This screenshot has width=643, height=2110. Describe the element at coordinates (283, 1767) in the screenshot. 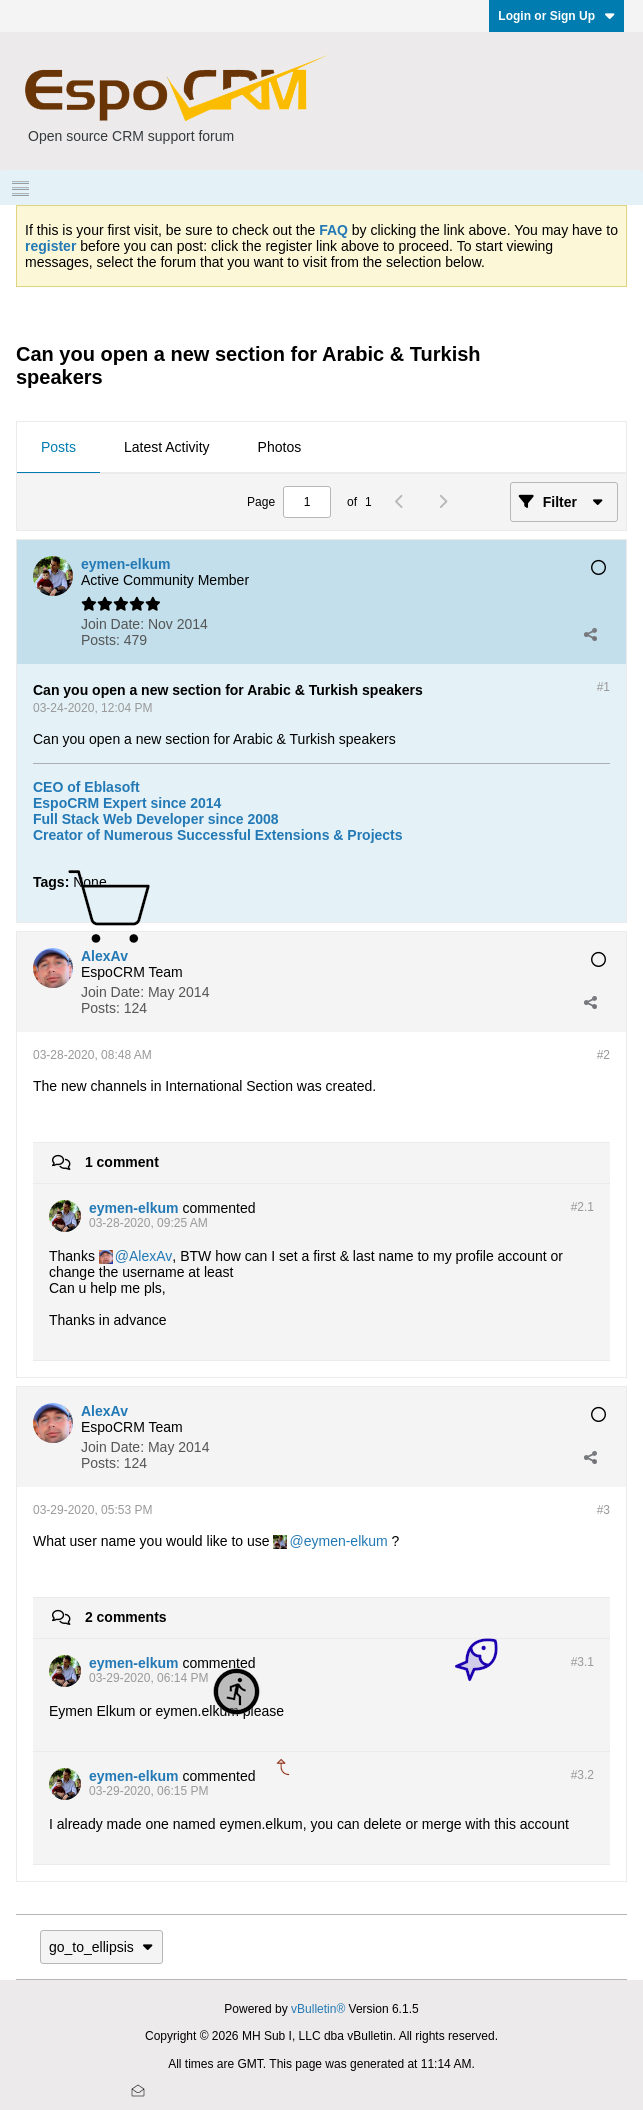

I see `go back and up in navigation` at that location.